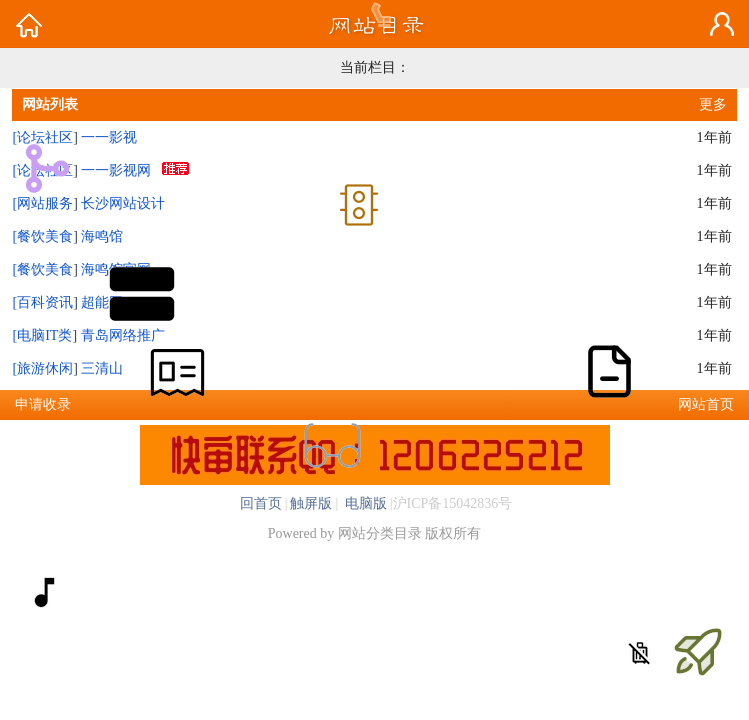 This screenshot has height=720, width=749. I want to click on launch or deploy a project, so click(699, 651).